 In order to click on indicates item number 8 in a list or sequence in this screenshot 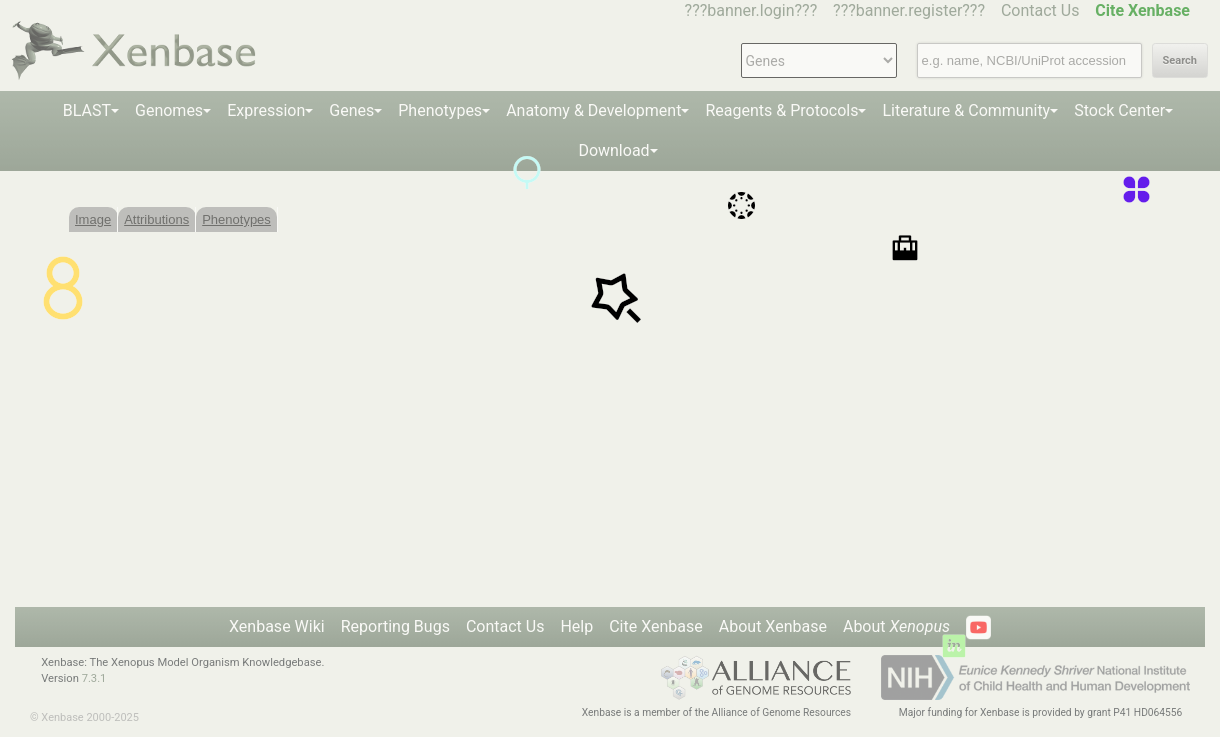, I will do `click(63, 288)`.